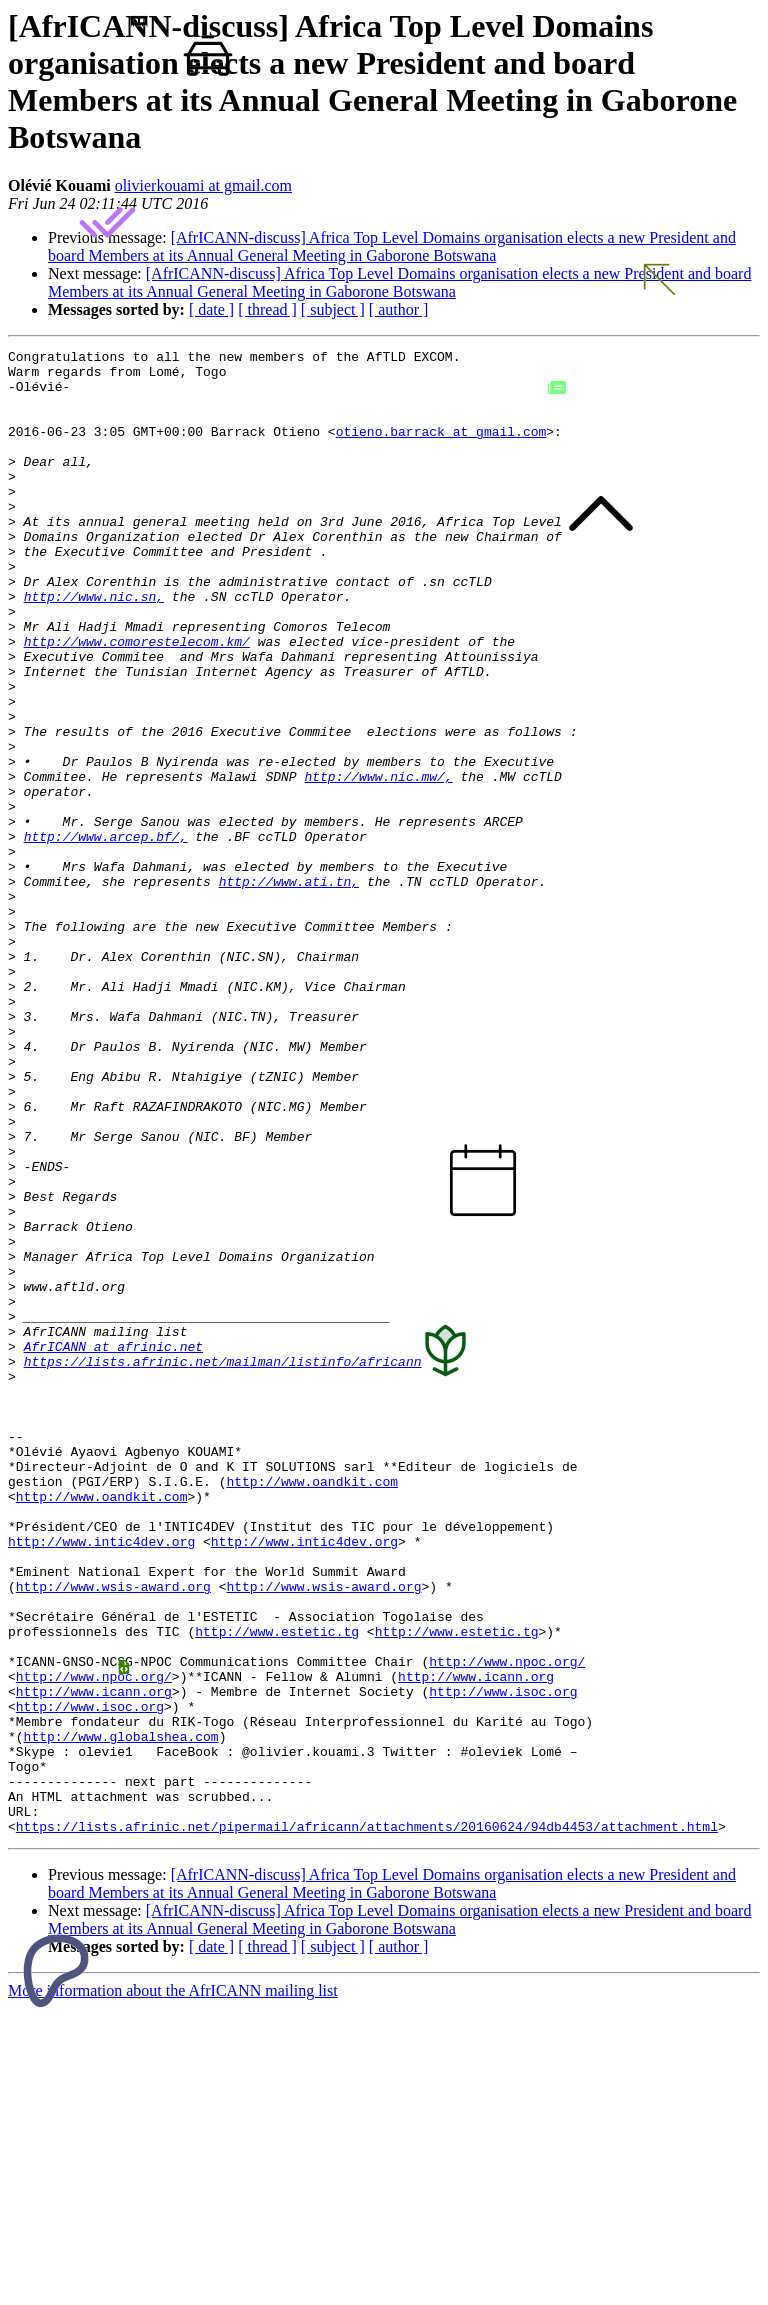 The height and width of the screenshot is (2305, 768). I want to click on access garden or plant care features, so click(445, 1350).